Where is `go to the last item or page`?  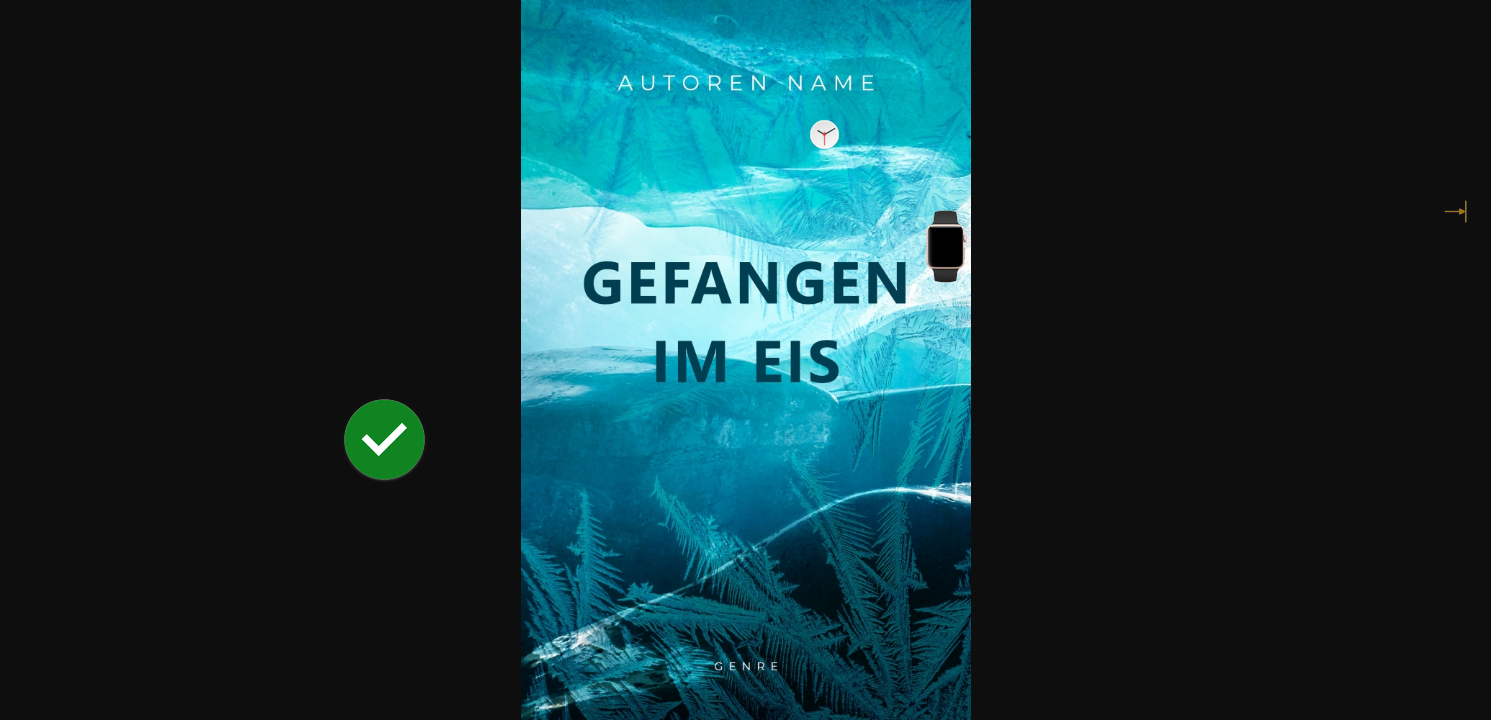
go to the last item or page is located at coordinates (1455, 211).